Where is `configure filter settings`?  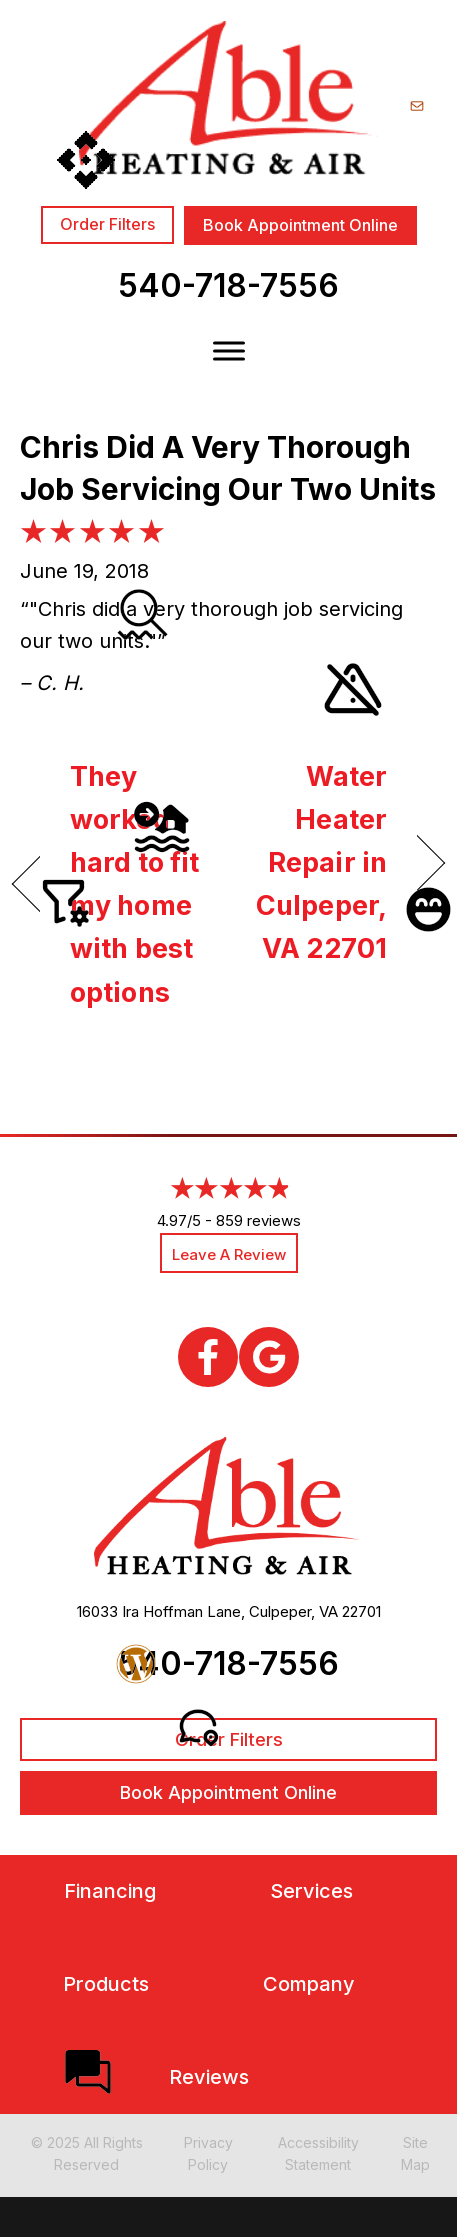 configure filter settings is located at coordinates (63, 900).